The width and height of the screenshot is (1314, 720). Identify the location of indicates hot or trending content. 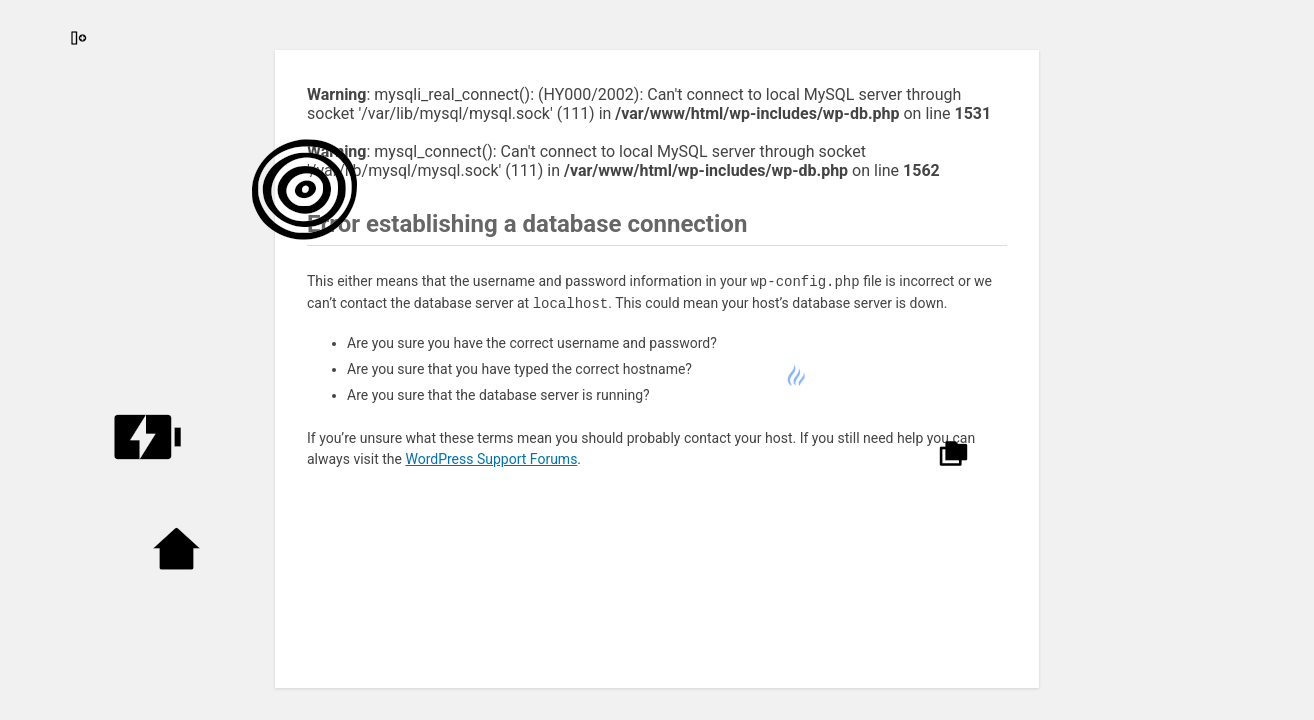
(796, 375).